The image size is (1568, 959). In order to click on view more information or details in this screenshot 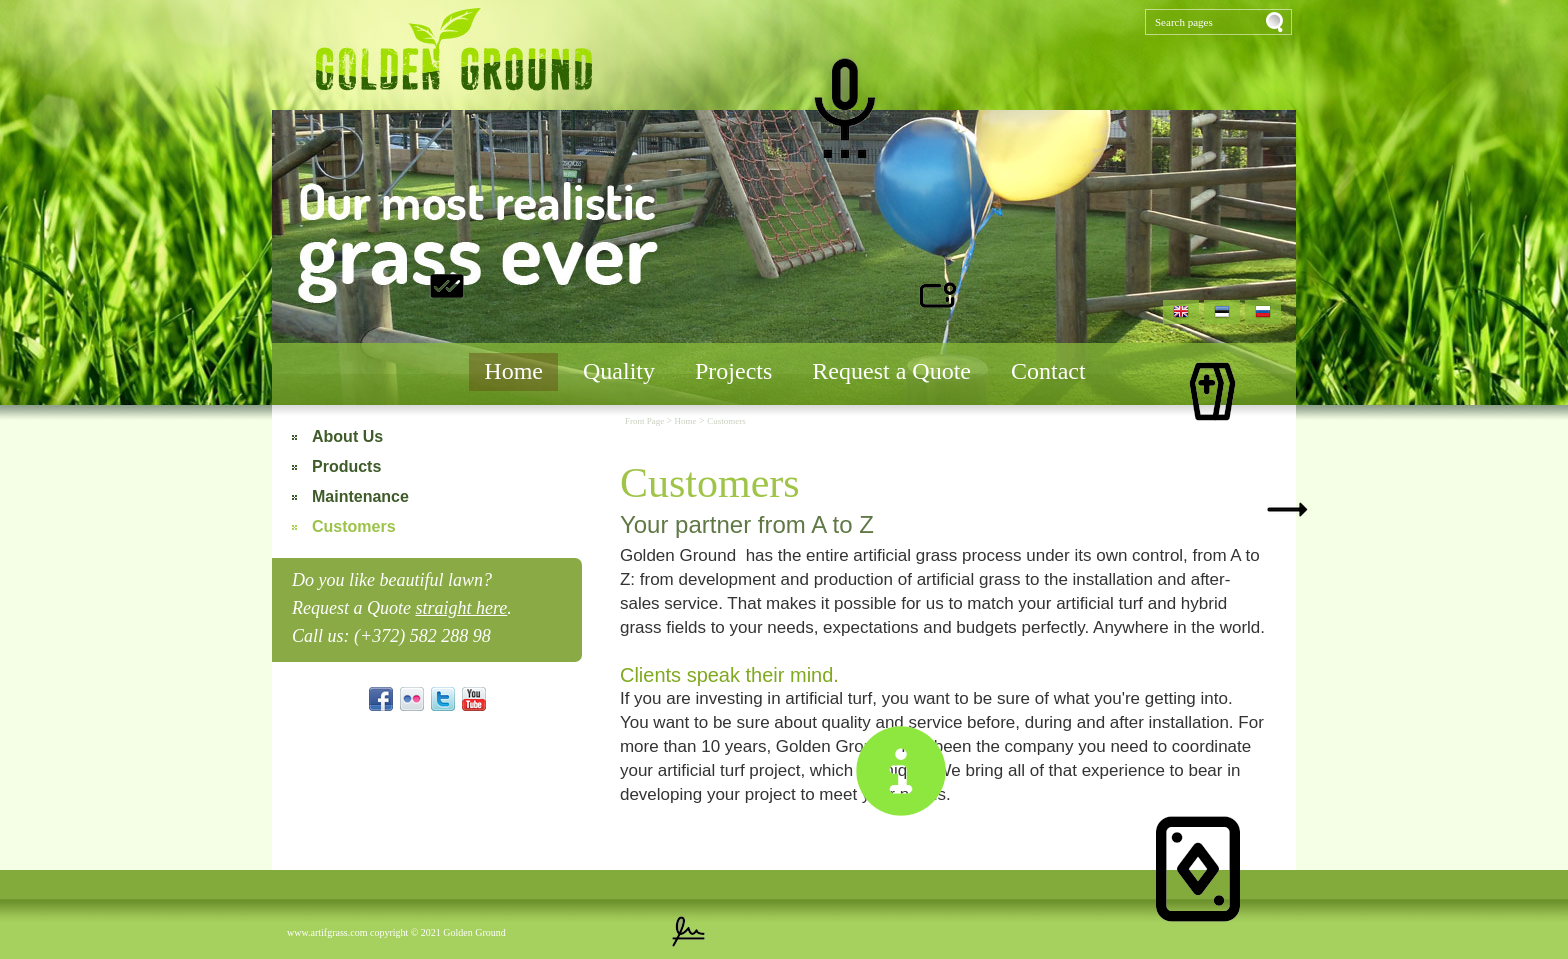, I will do `click(901, 771)`.